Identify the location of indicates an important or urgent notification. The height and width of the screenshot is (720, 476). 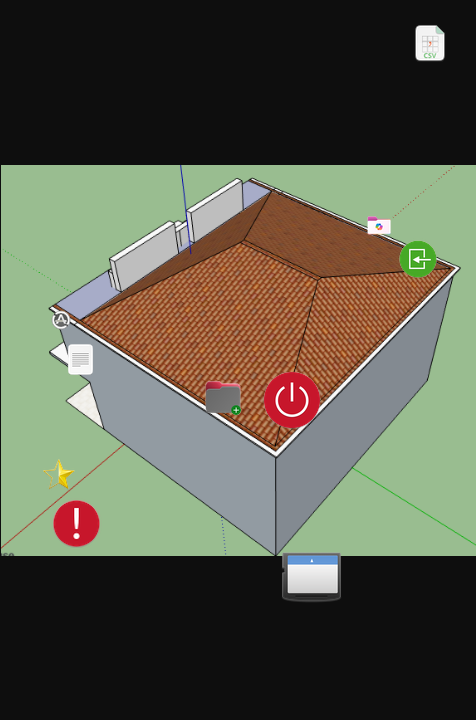
(76, 523).